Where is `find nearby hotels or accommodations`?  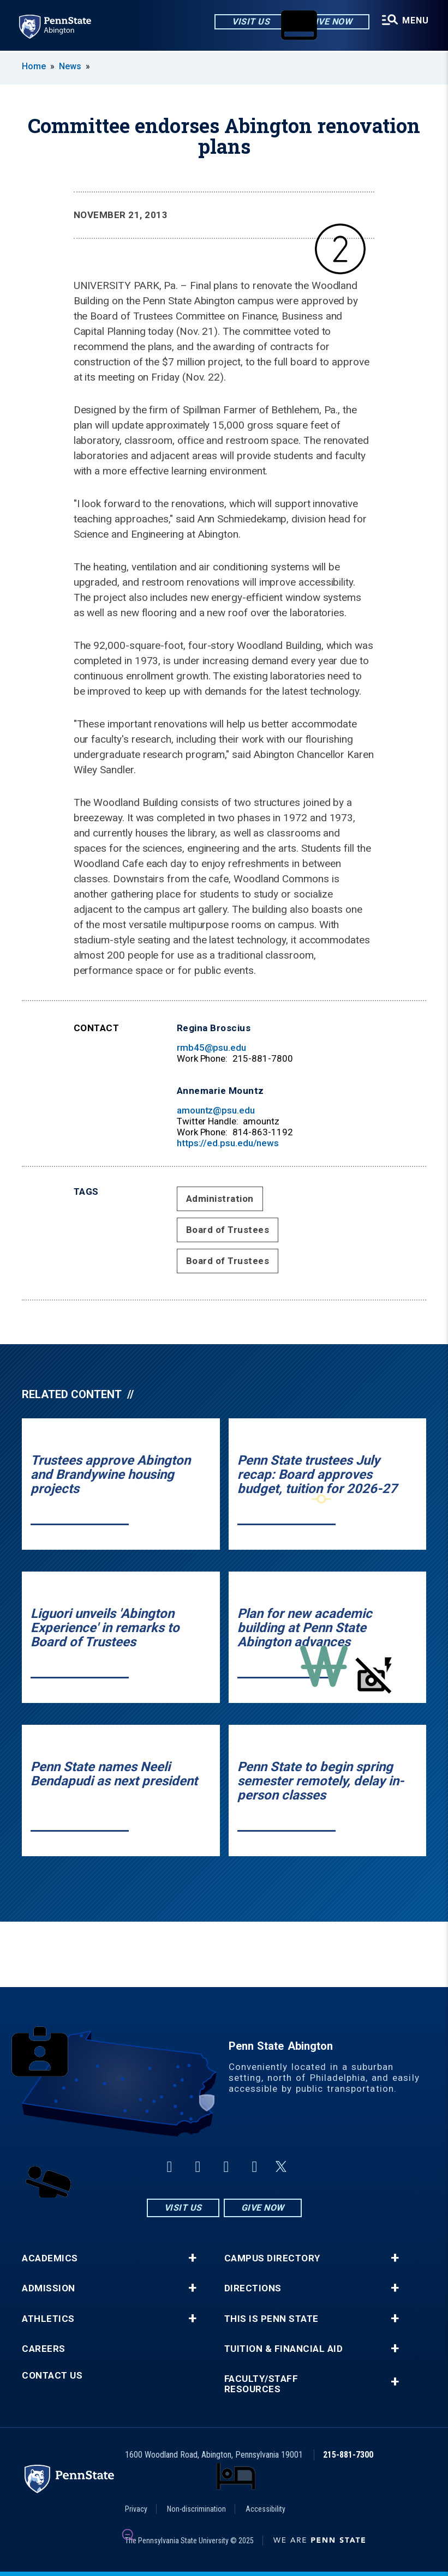 find nearby hotels or accommodations is located at coordinates (236, 2475).